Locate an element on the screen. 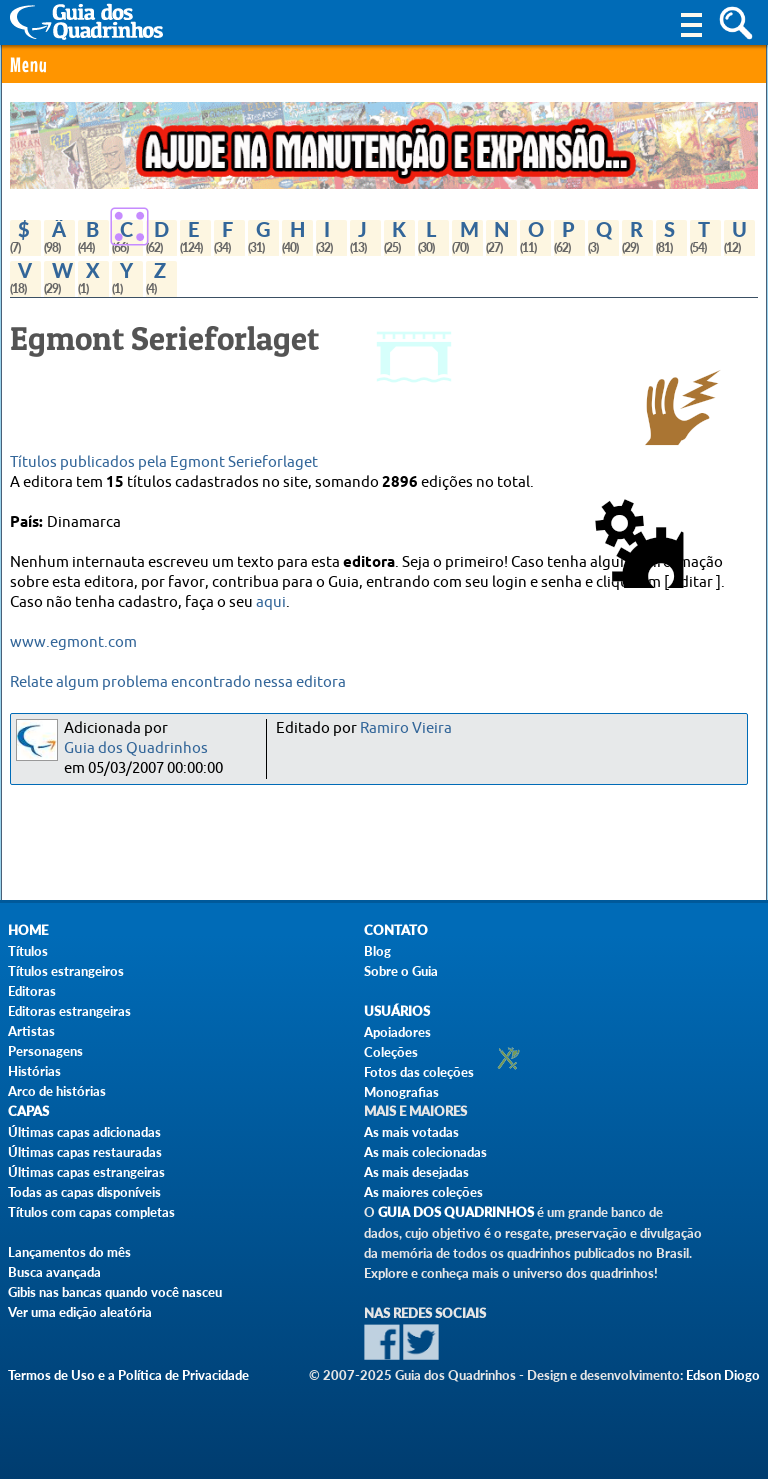  cast a lightning spell is located at coordinates (683, 406).